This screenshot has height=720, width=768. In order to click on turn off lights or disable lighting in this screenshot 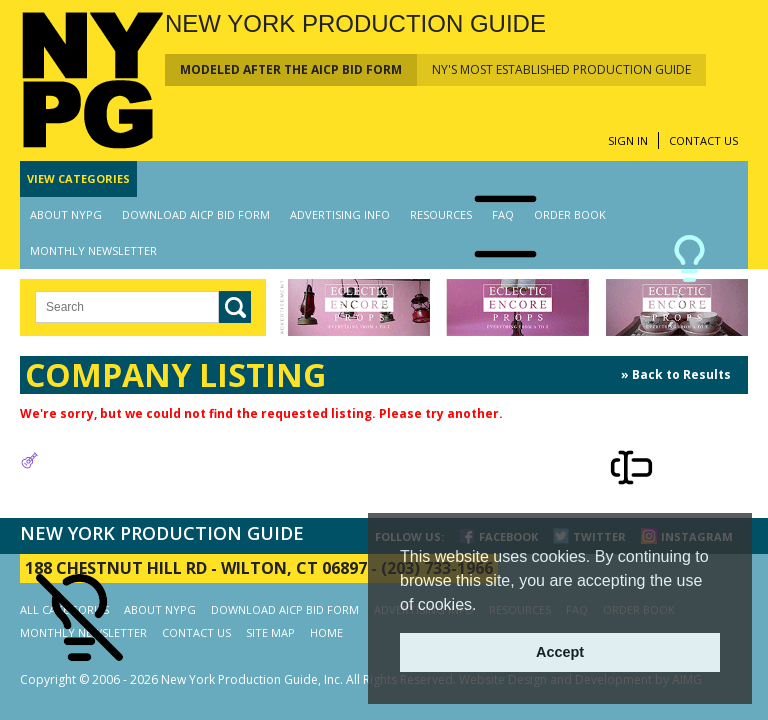, I will do `click(79, 617)`.